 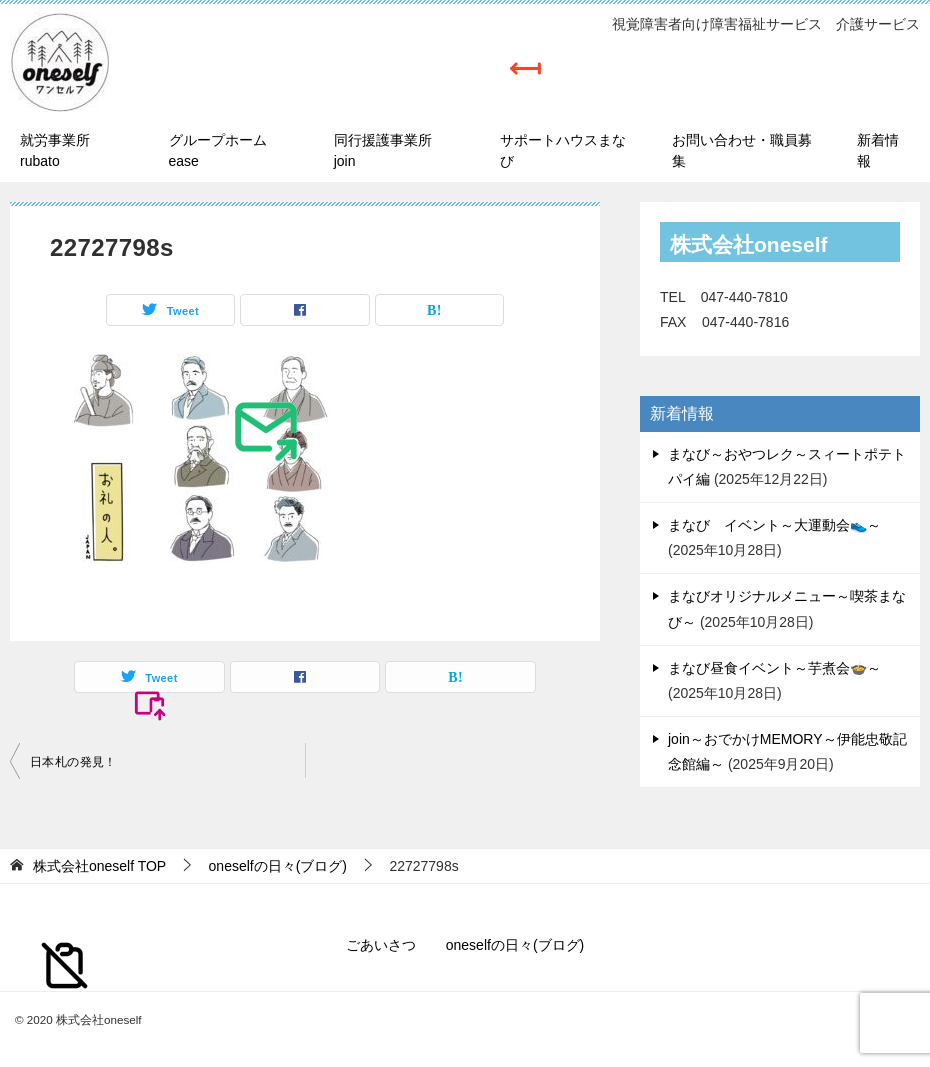 What do you see at coordinates (525, 68) in the screenshot?
I see `navigate back to previous screen` at bounding box center [525, 68].